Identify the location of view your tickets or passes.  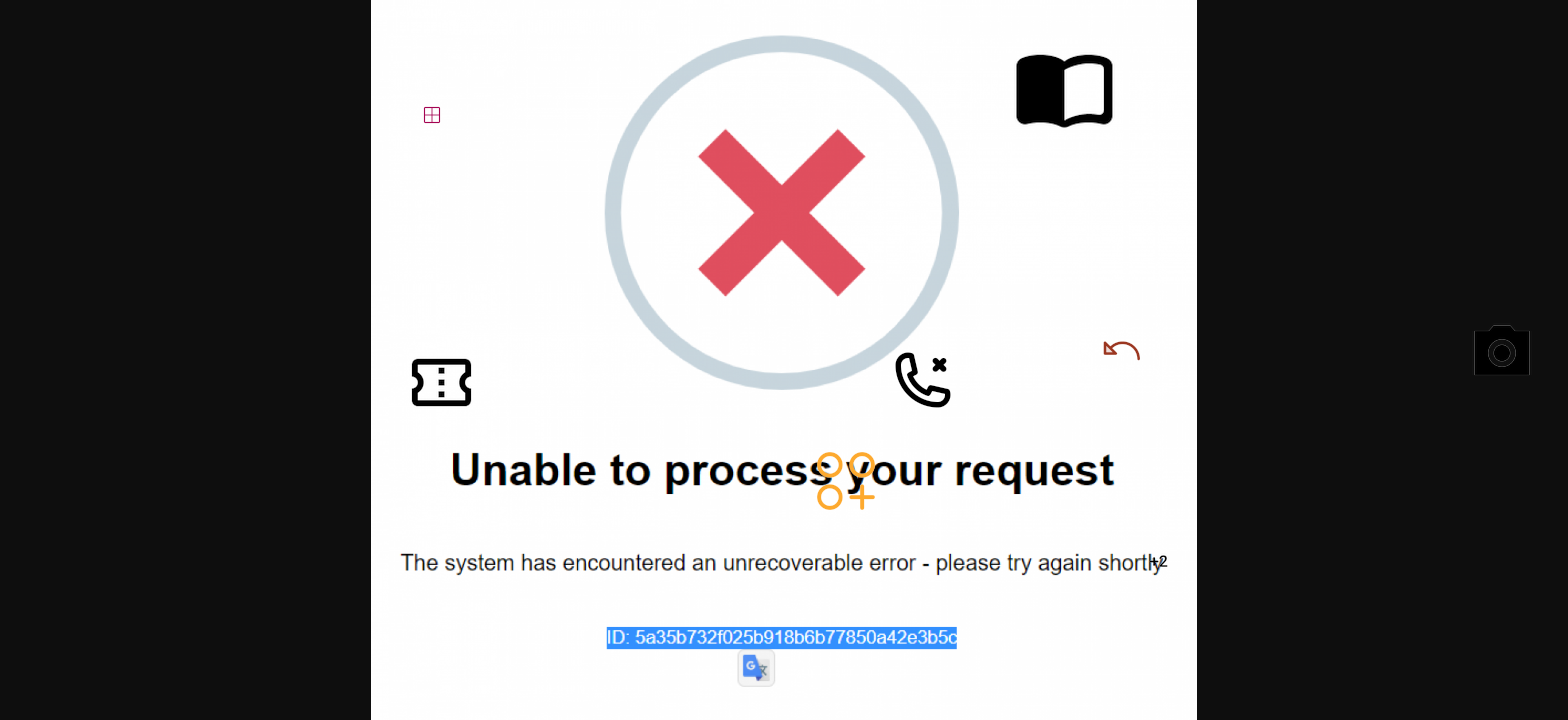
(441, 382).